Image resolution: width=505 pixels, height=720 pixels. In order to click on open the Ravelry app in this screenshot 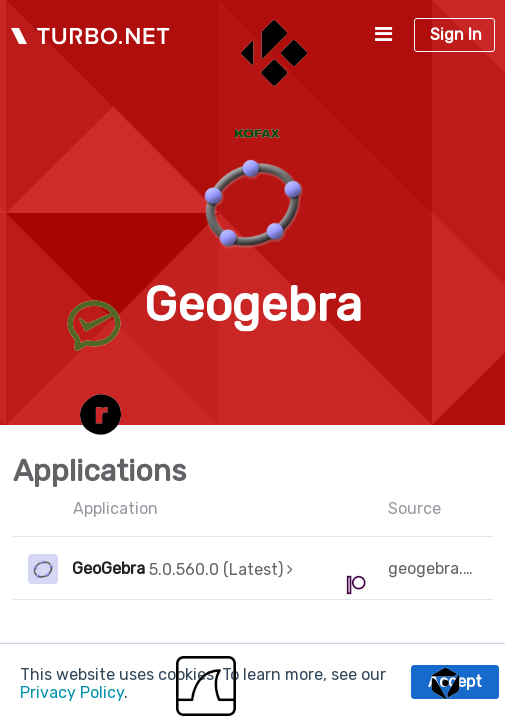, I will do `click(100, 414)`.